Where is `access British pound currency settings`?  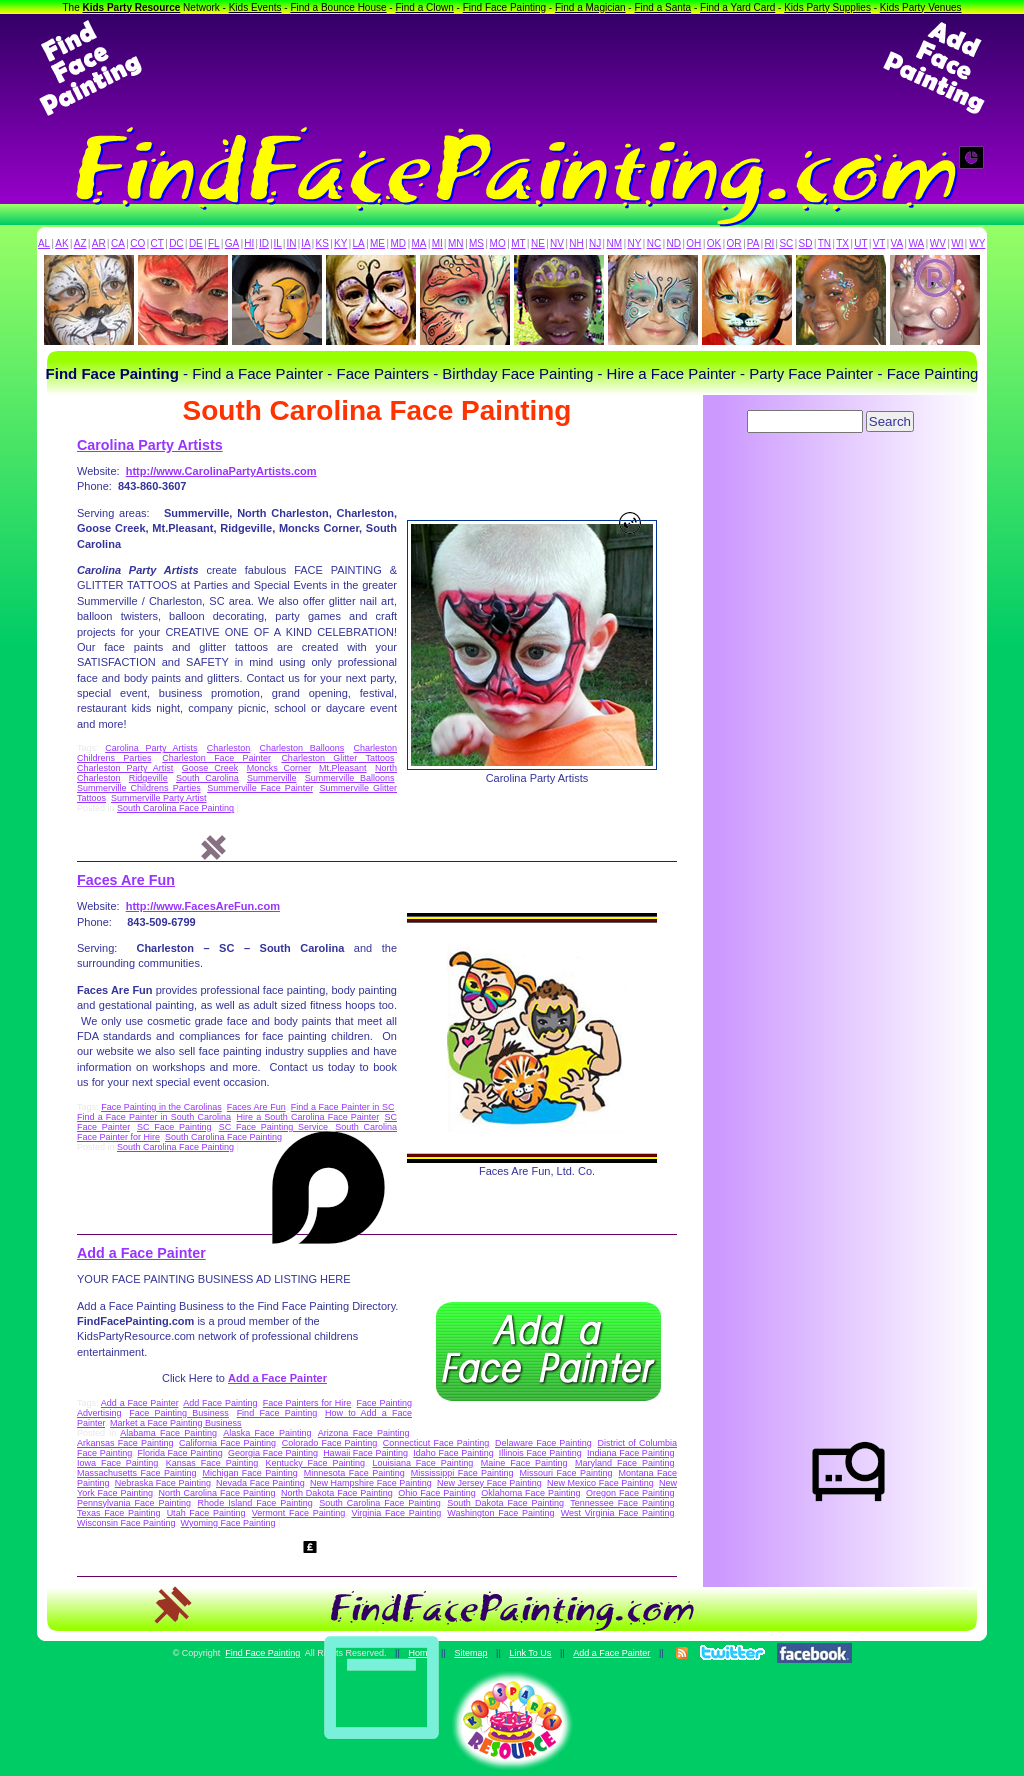 access British pound currency settings is located at coordinates (310, 1547).